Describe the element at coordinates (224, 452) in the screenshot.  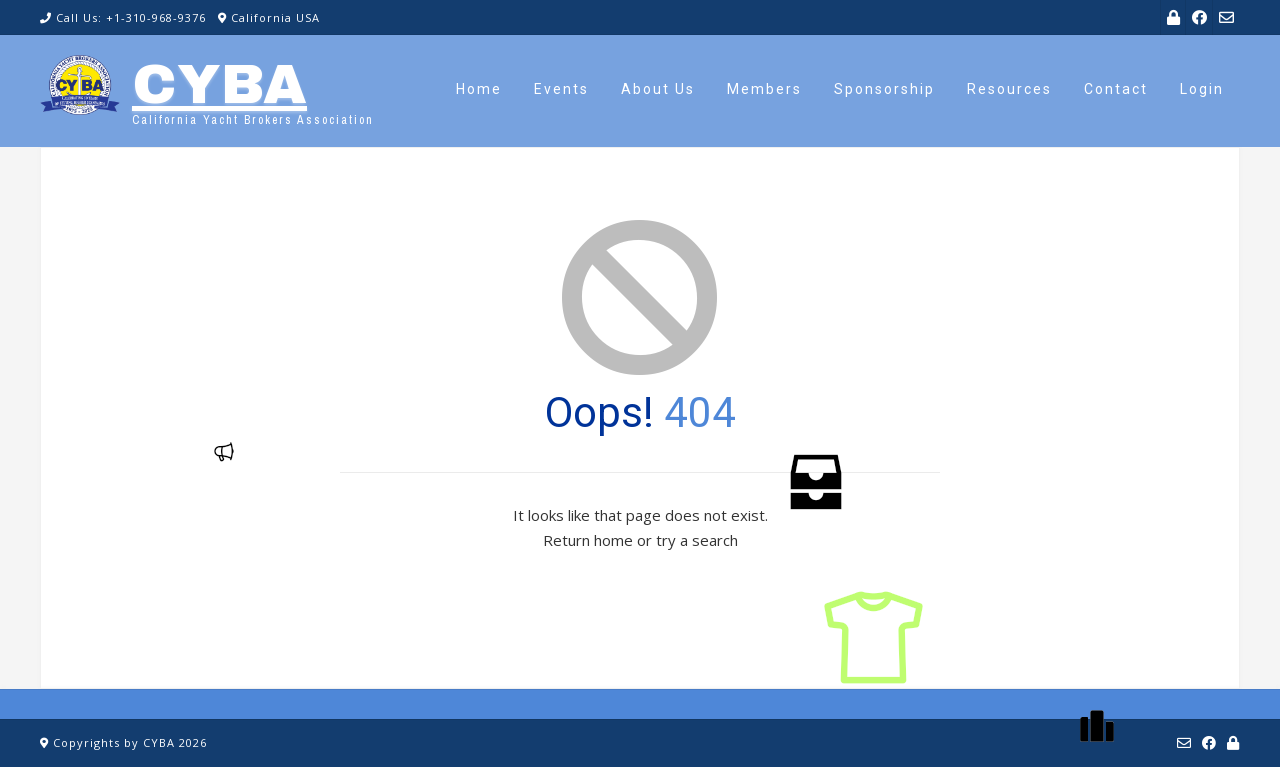
I see `view announcements or alerts` at that location.